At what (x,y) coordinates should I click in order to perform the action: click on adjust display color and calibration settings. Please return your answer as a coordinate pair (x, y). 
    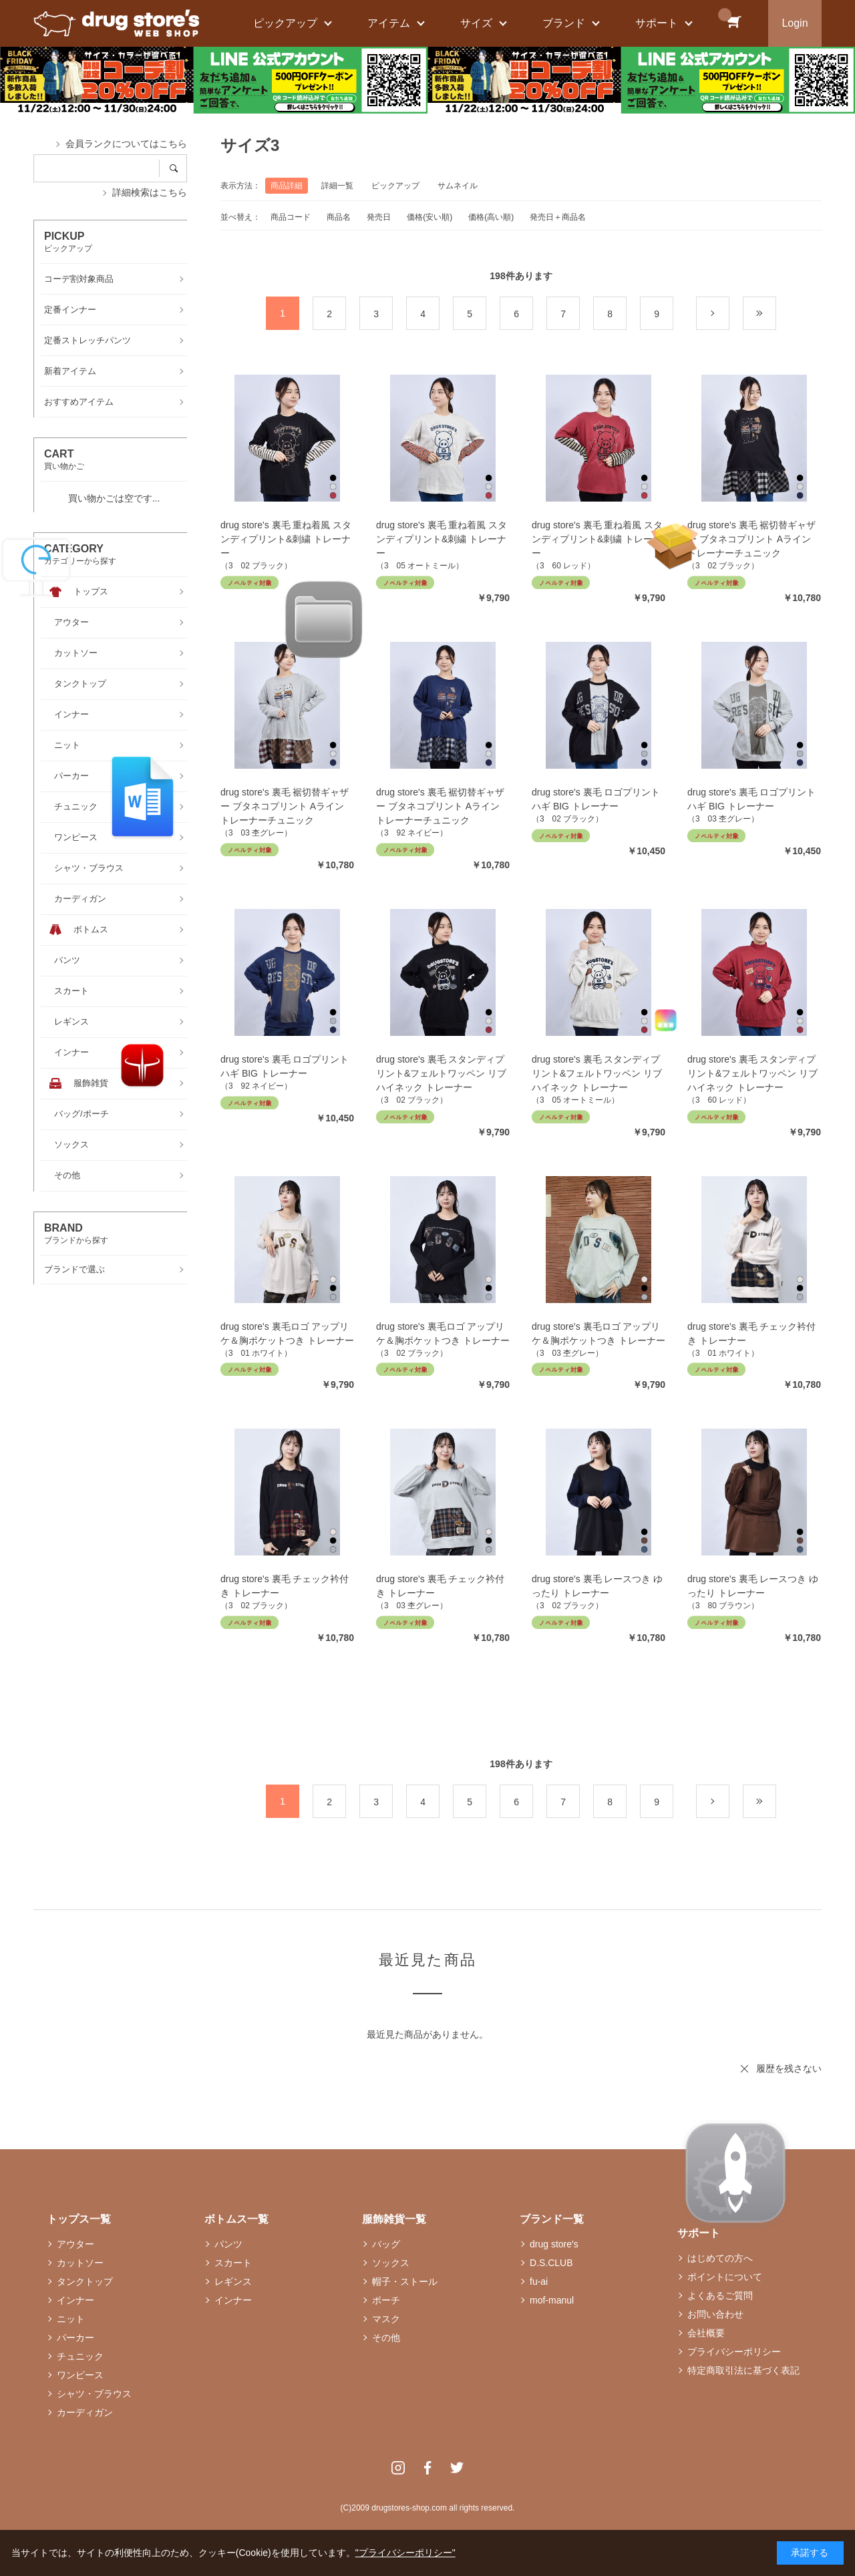
    Looking at the image, I should click on (665, 1020).